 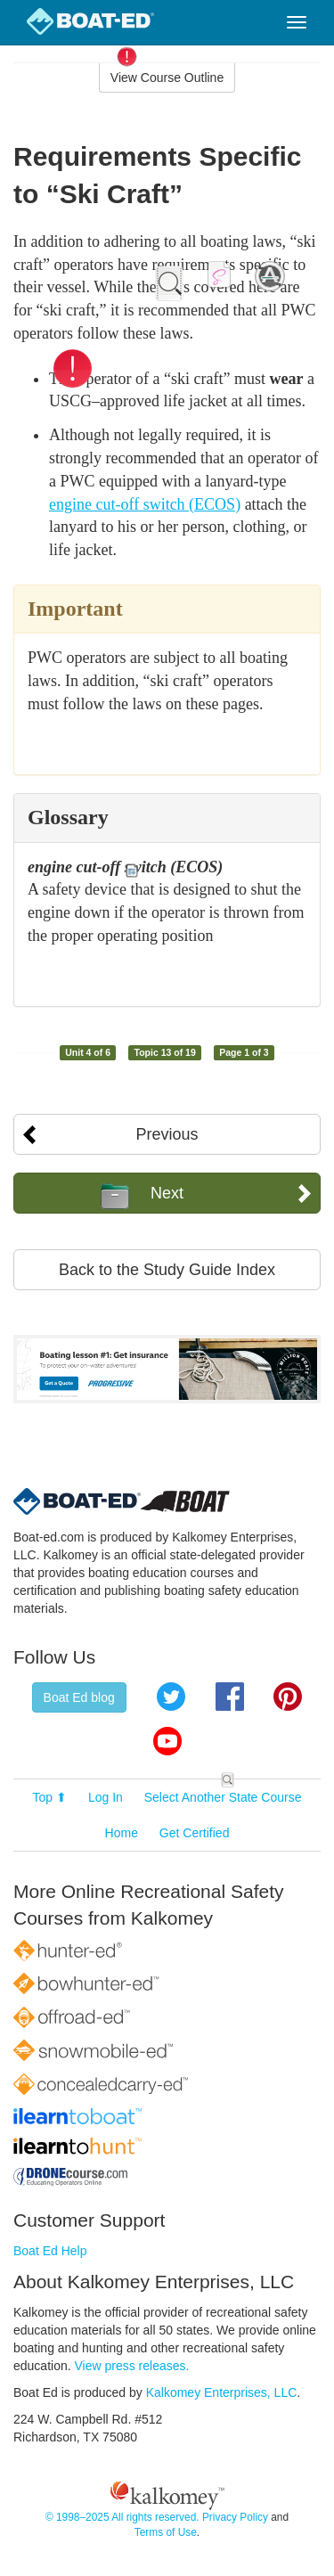 I want to click on a libreoffice web document file, so click(x=132, y=871).